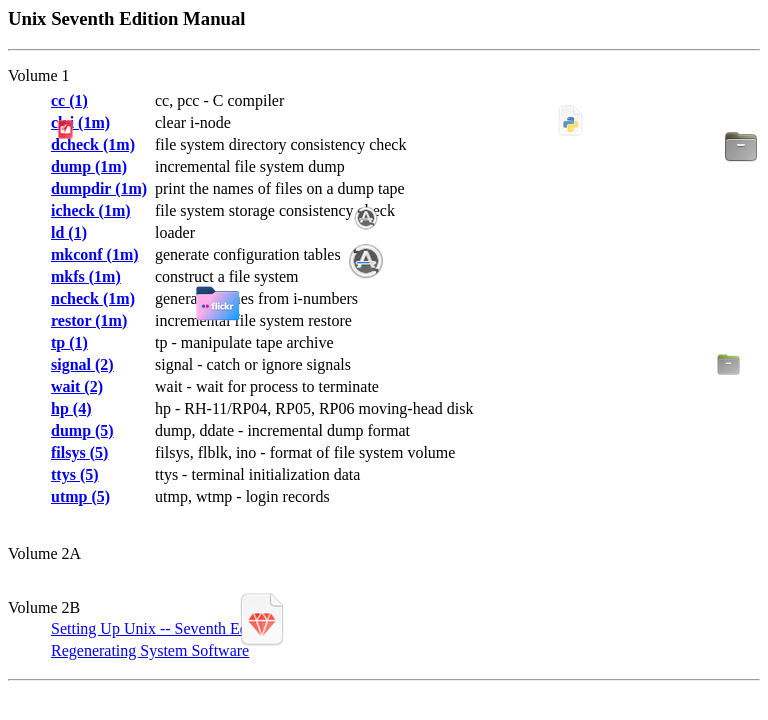  I want to click on a python source code file, so click(570, 120).